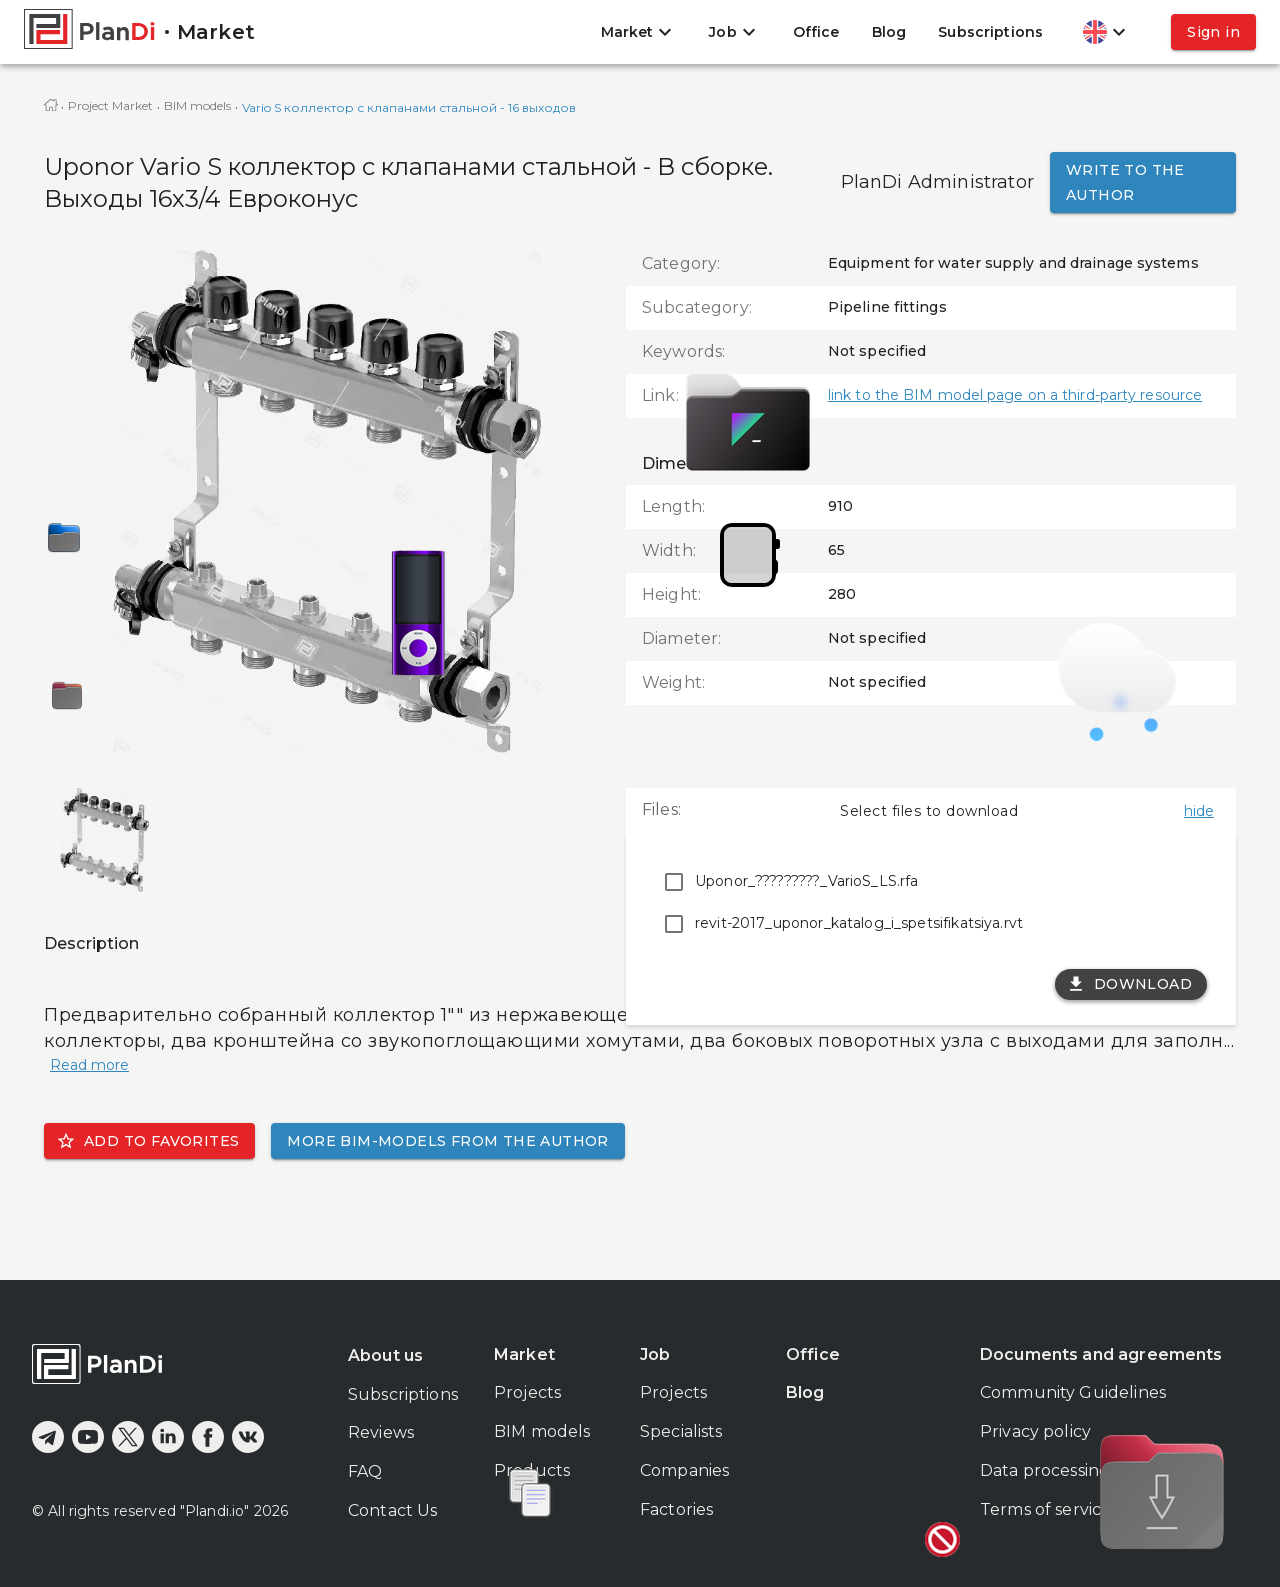  I want to click on access your downloads folder, so click(1162, 1492).